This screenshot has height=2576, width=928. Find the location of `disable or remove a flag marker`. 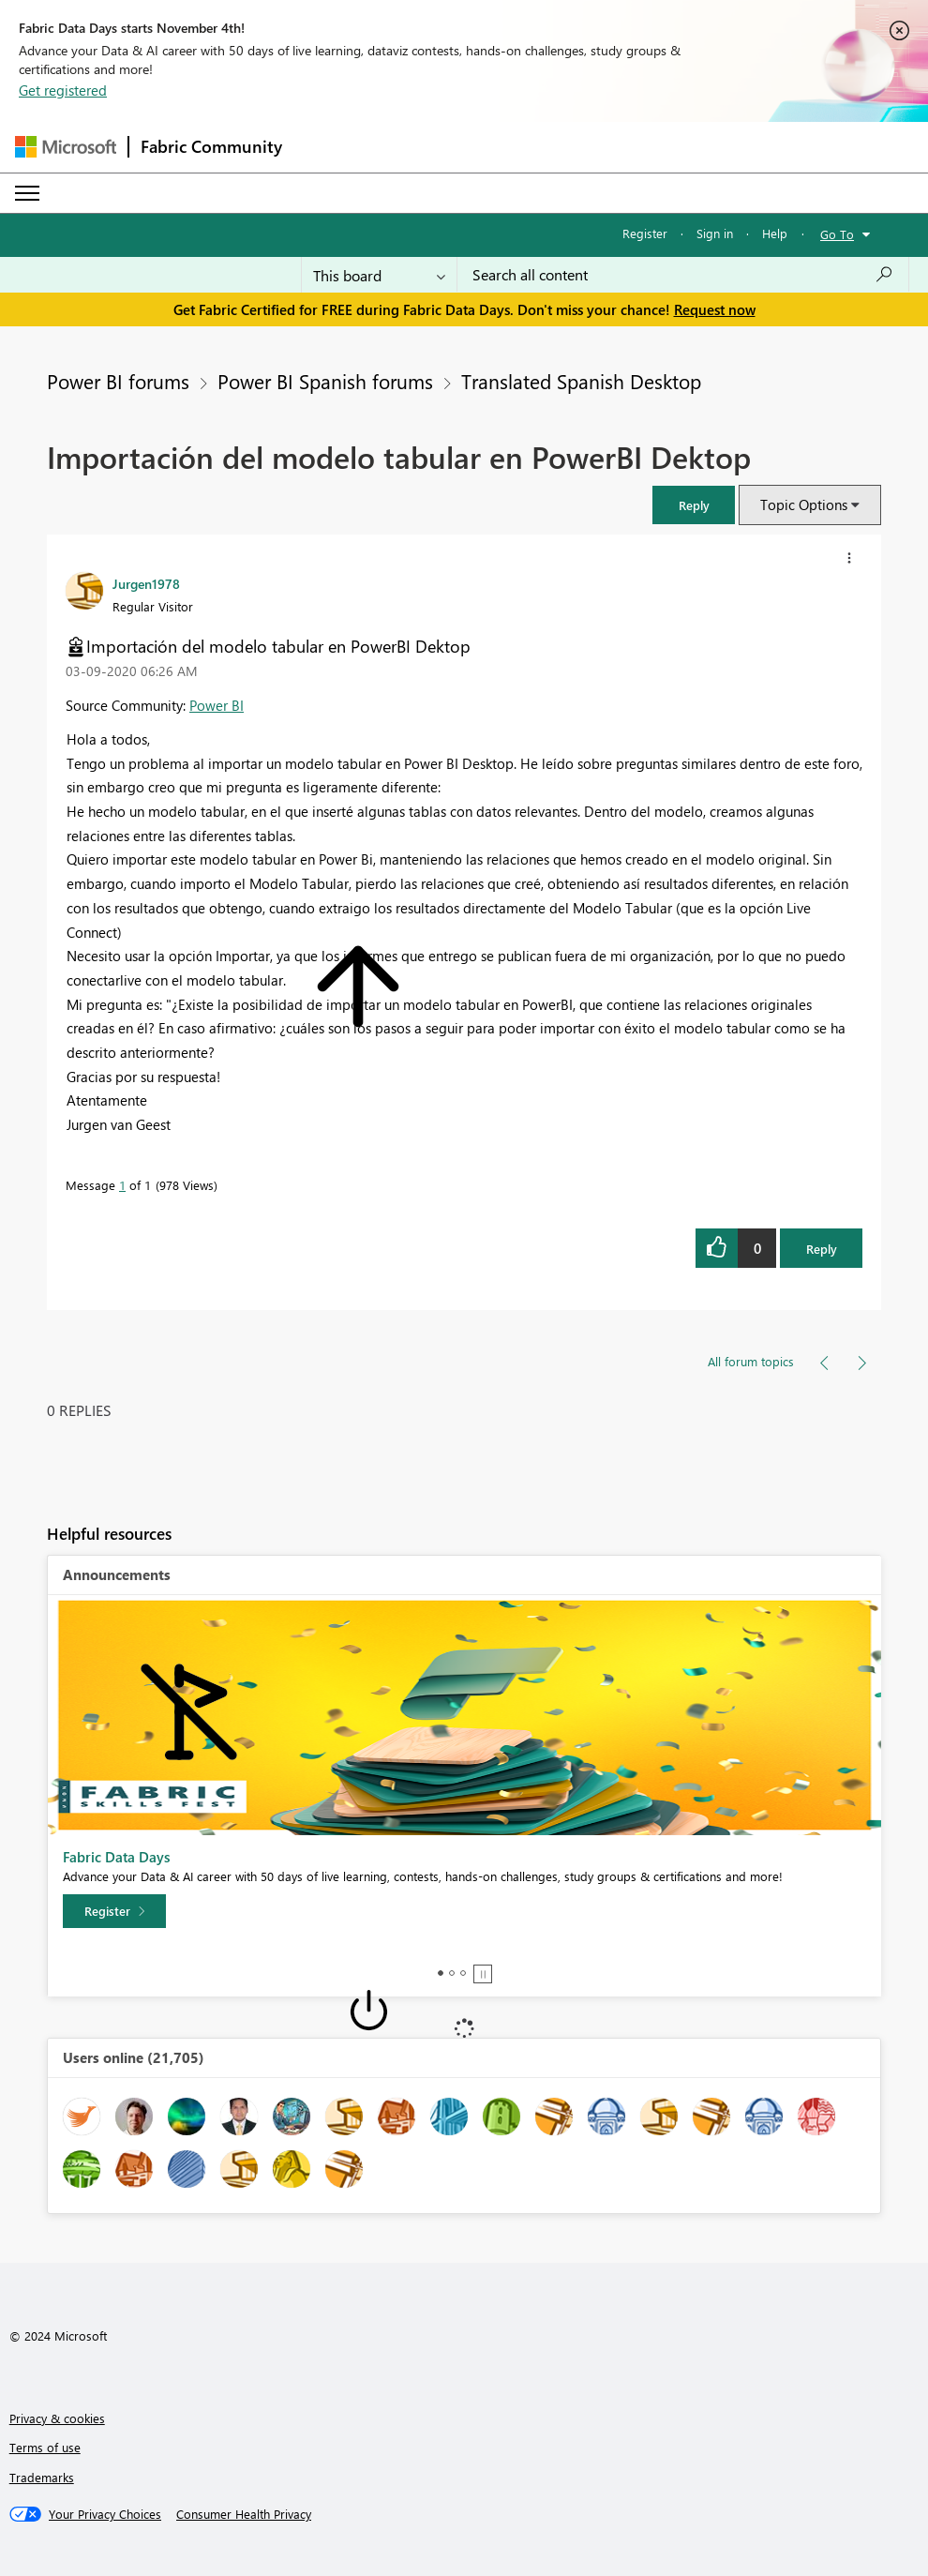

disable or remove a flag marker is located at coordinates (188, 1711).